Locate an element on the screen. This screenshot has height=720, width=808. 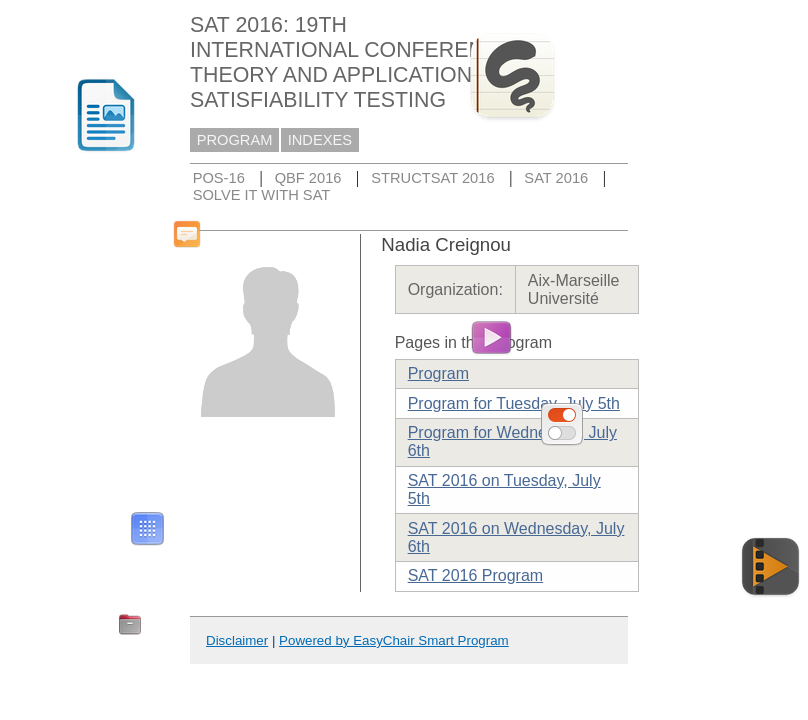
libreoffice writer document template file is located at coordinates (106, 115).